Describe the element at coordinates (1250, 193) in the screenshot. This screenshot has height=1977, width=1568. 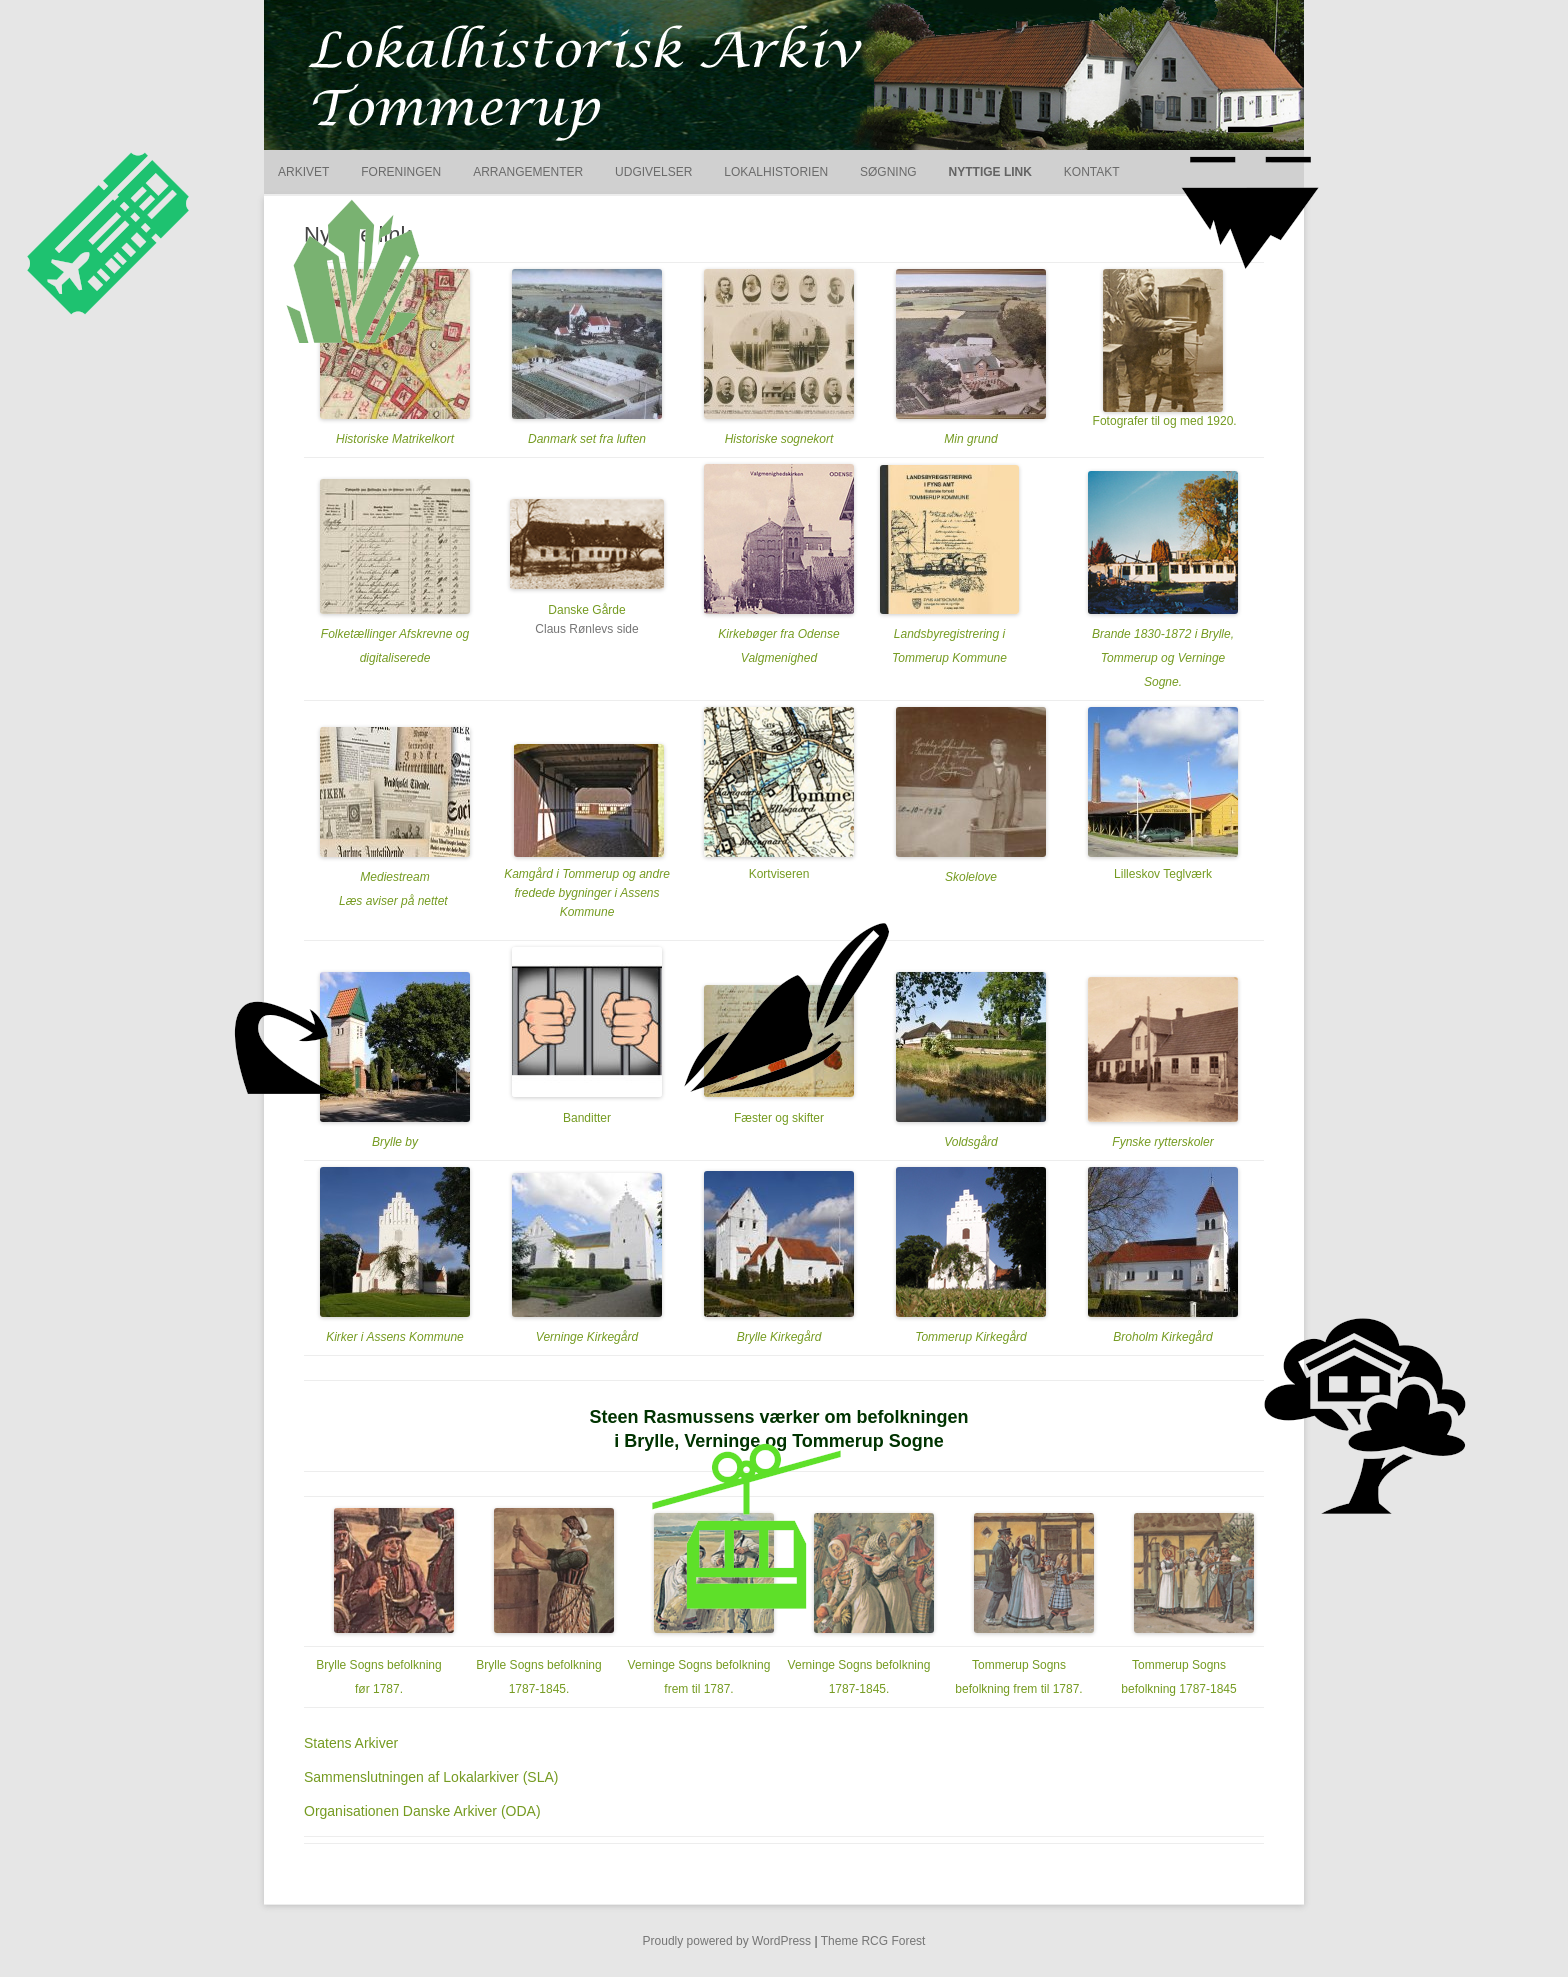
I see `access platformer game level` at that location.